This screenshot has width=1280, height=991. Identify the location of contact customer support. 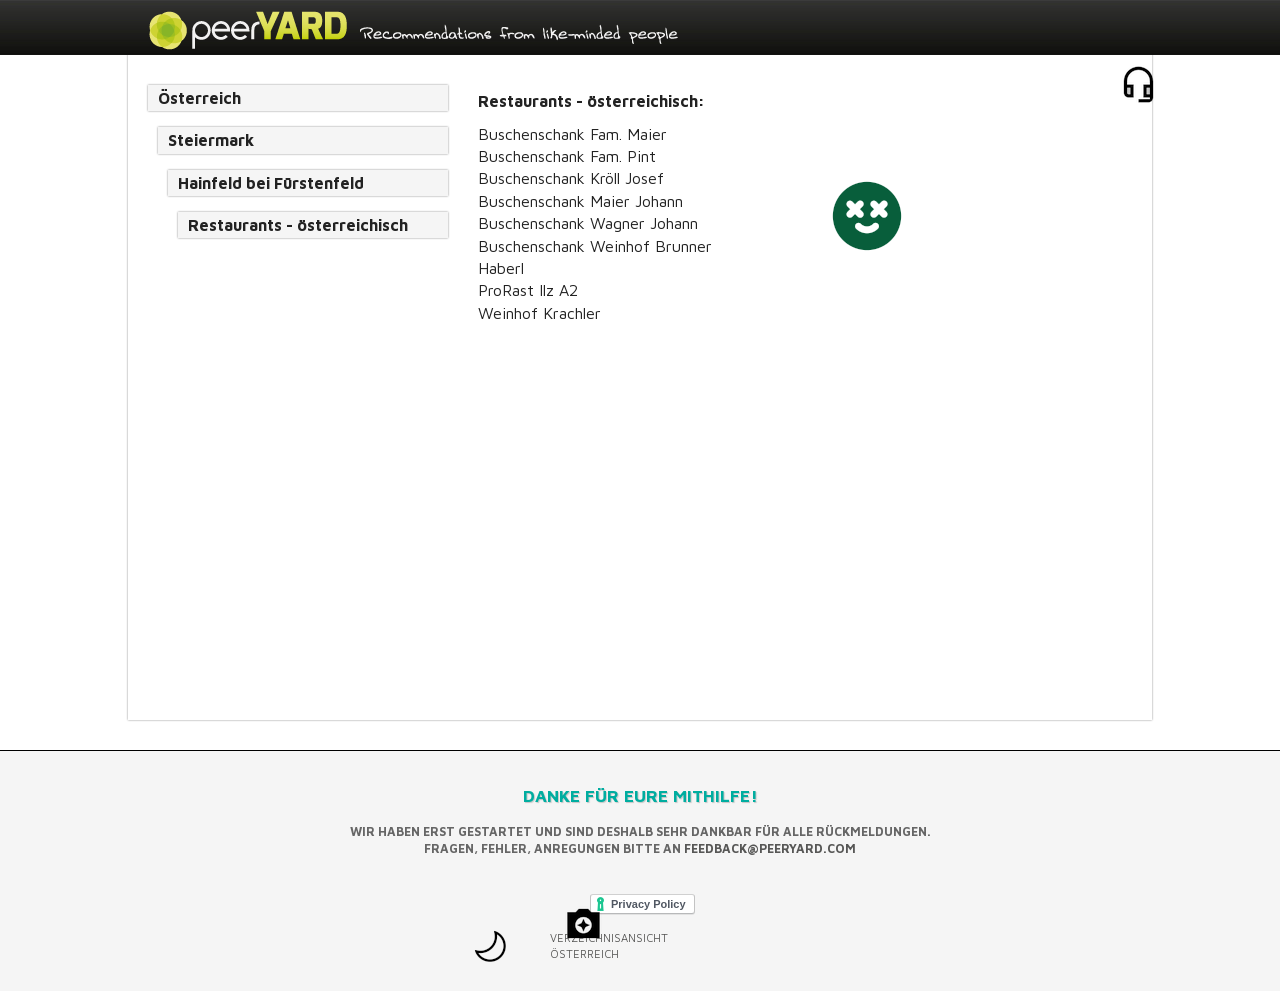
(1138, 84).